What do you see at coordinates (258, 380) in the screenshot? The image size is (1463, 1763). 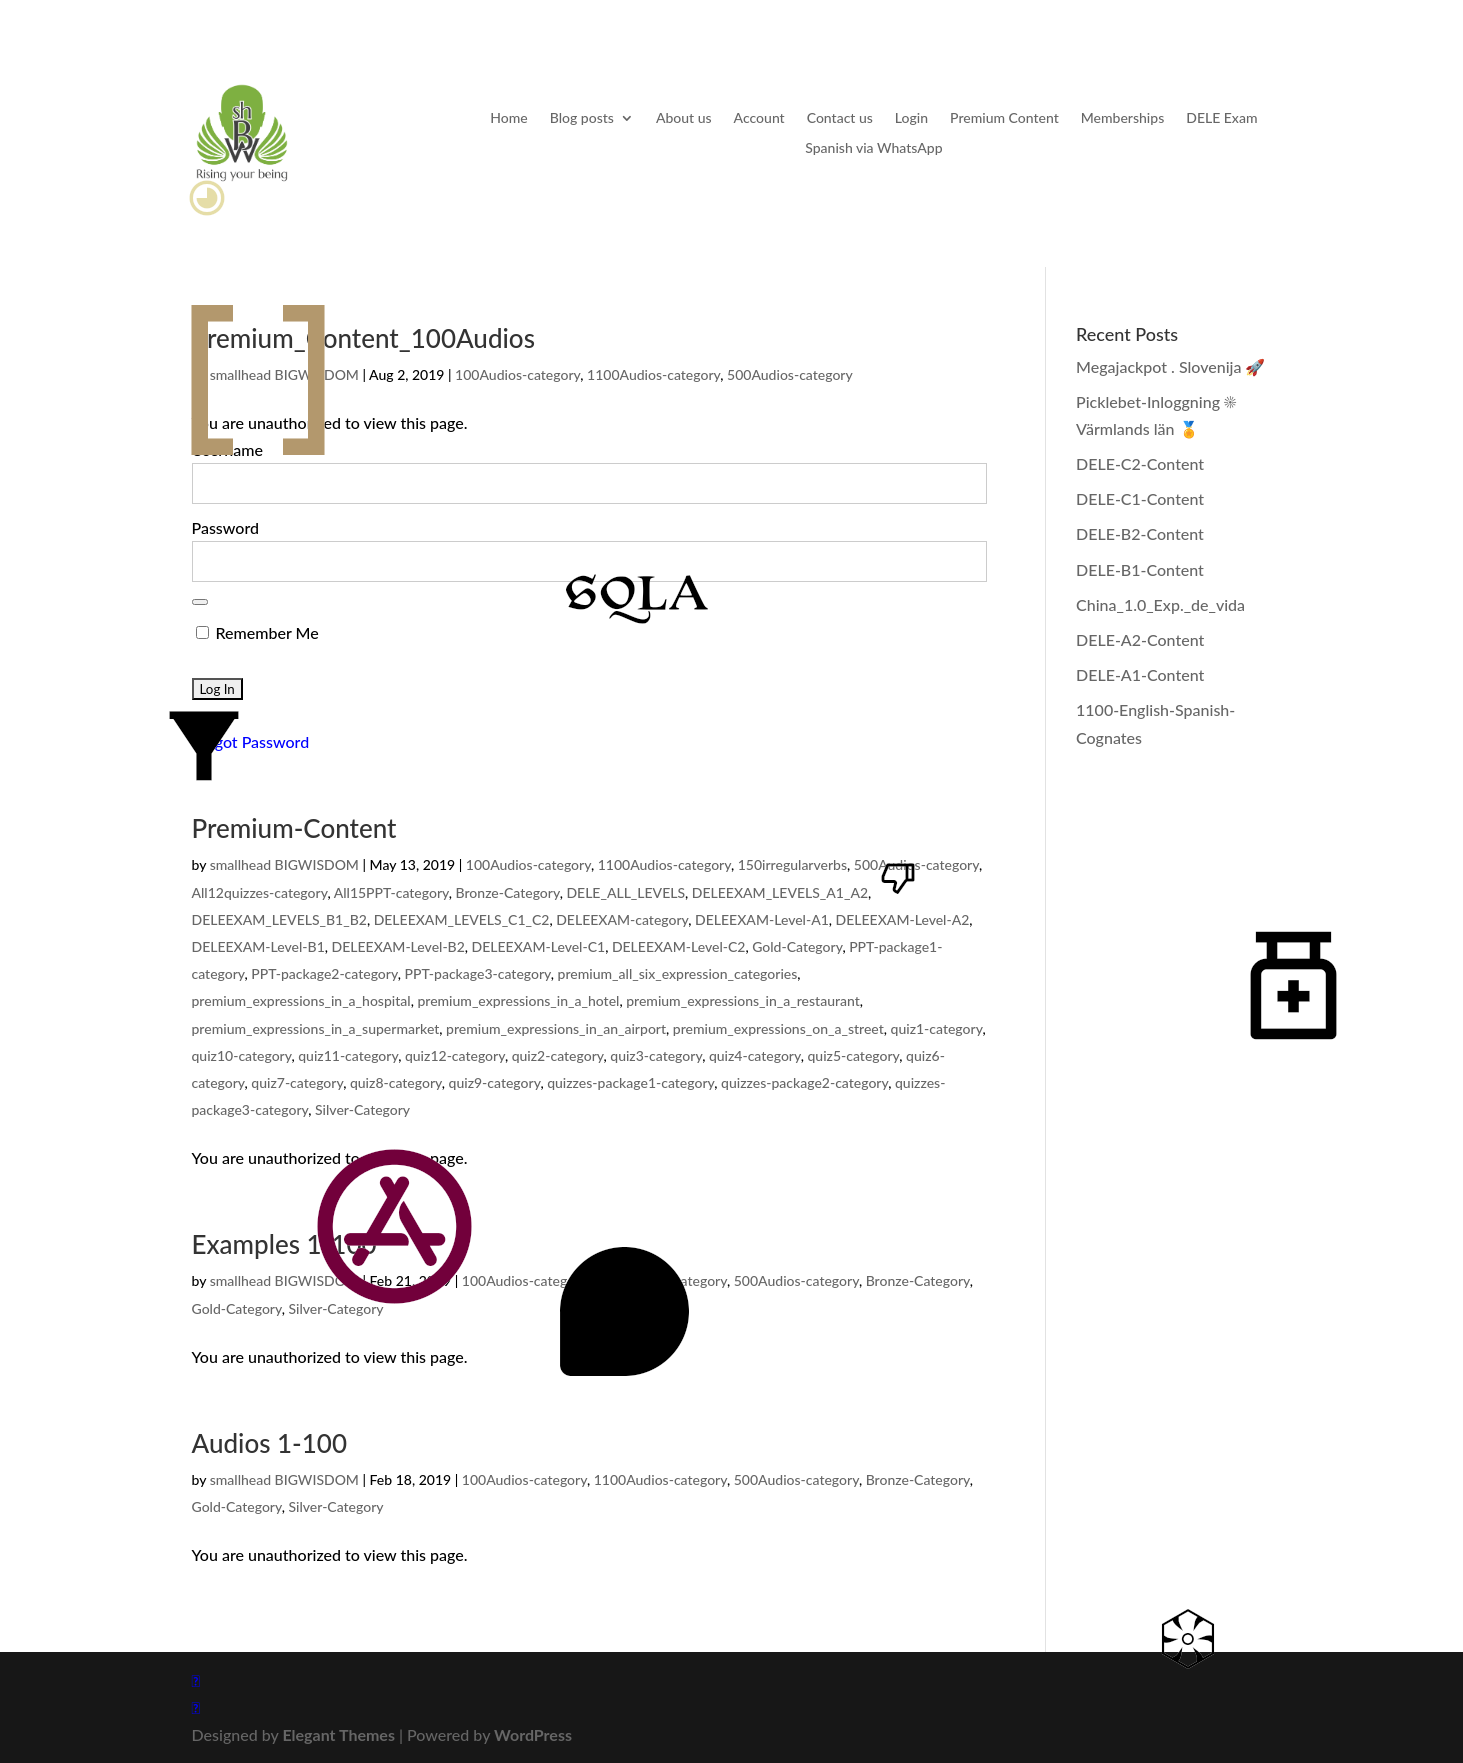 I see `view or edit code brackets` at bounding box center [258, 380].